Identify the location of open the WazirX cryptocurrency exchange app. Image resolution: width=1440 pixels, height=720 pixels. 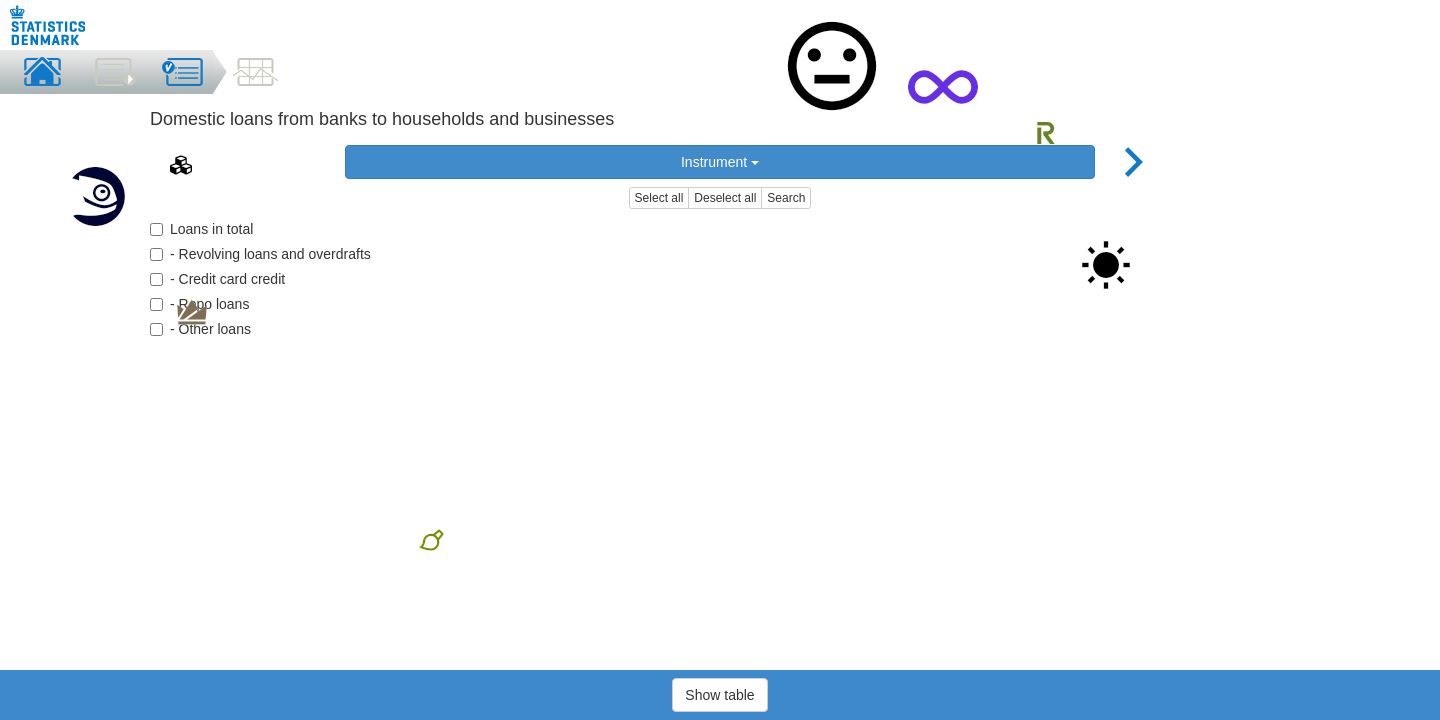
(192, 312).